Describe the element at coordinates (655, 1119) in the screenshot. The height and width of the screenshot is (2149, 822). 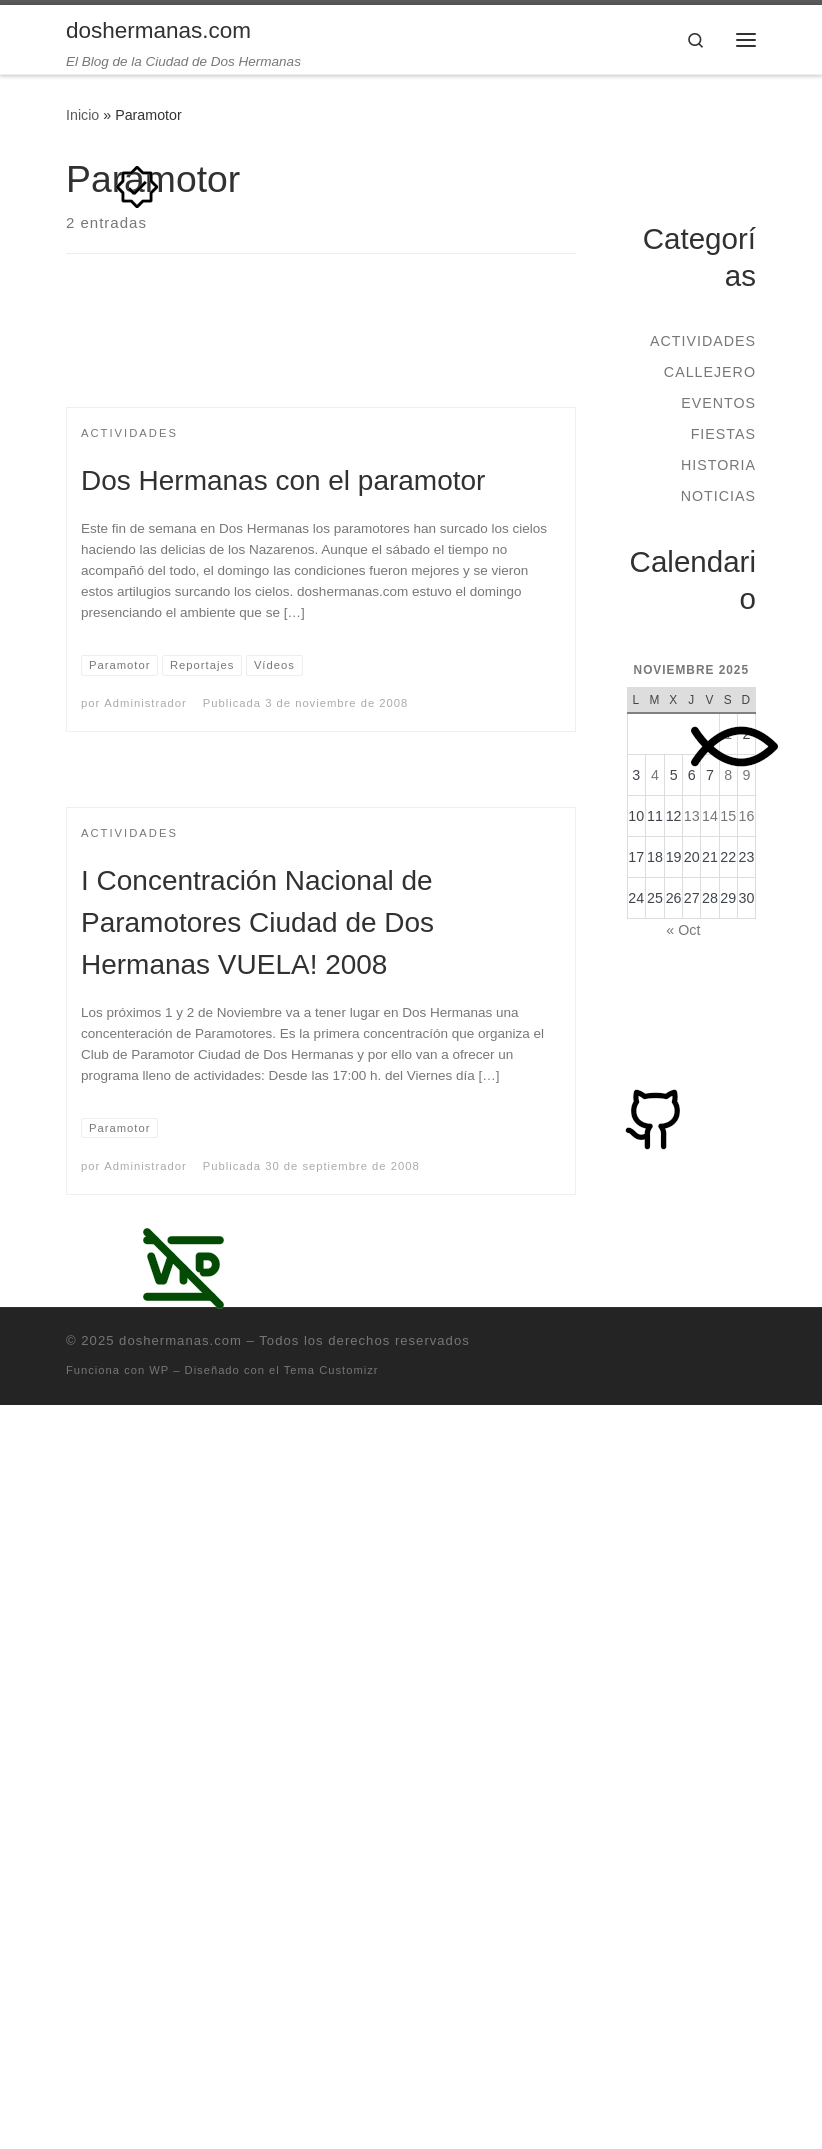
I see `view project on github` at that location.